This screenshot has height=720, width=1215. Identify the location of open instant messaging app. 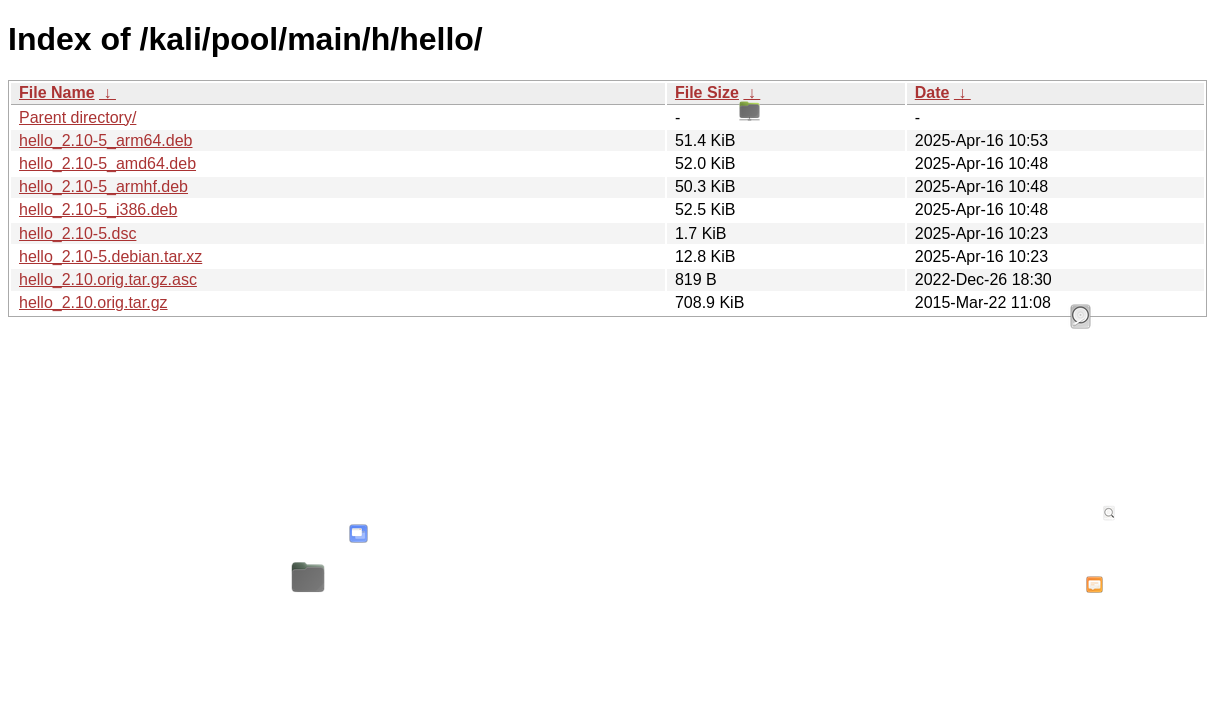
(1094, 584).